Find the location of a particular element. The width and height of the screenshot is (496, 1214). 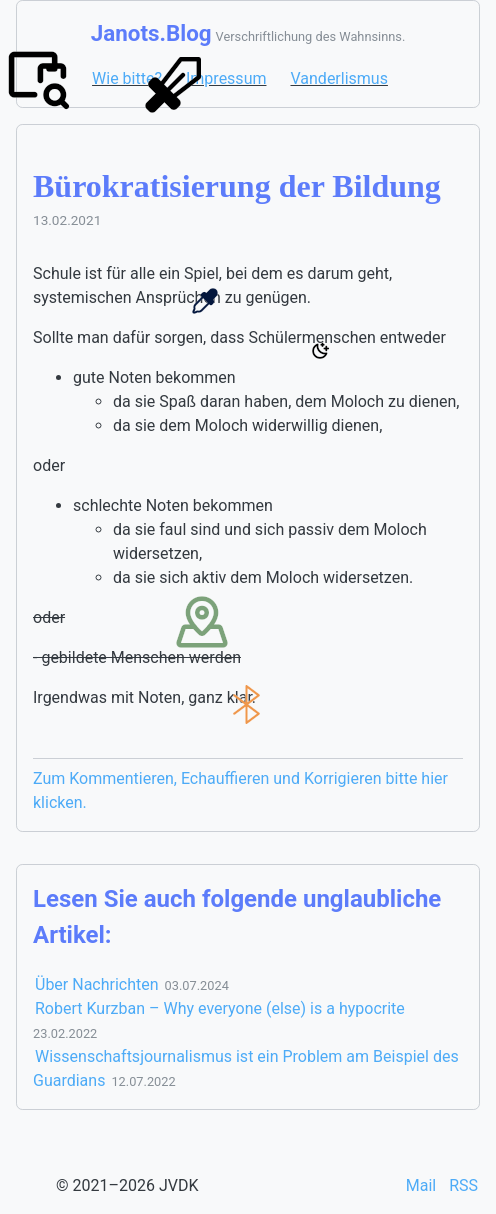

pick a color from the canvas is located at coordinates (205, 301).